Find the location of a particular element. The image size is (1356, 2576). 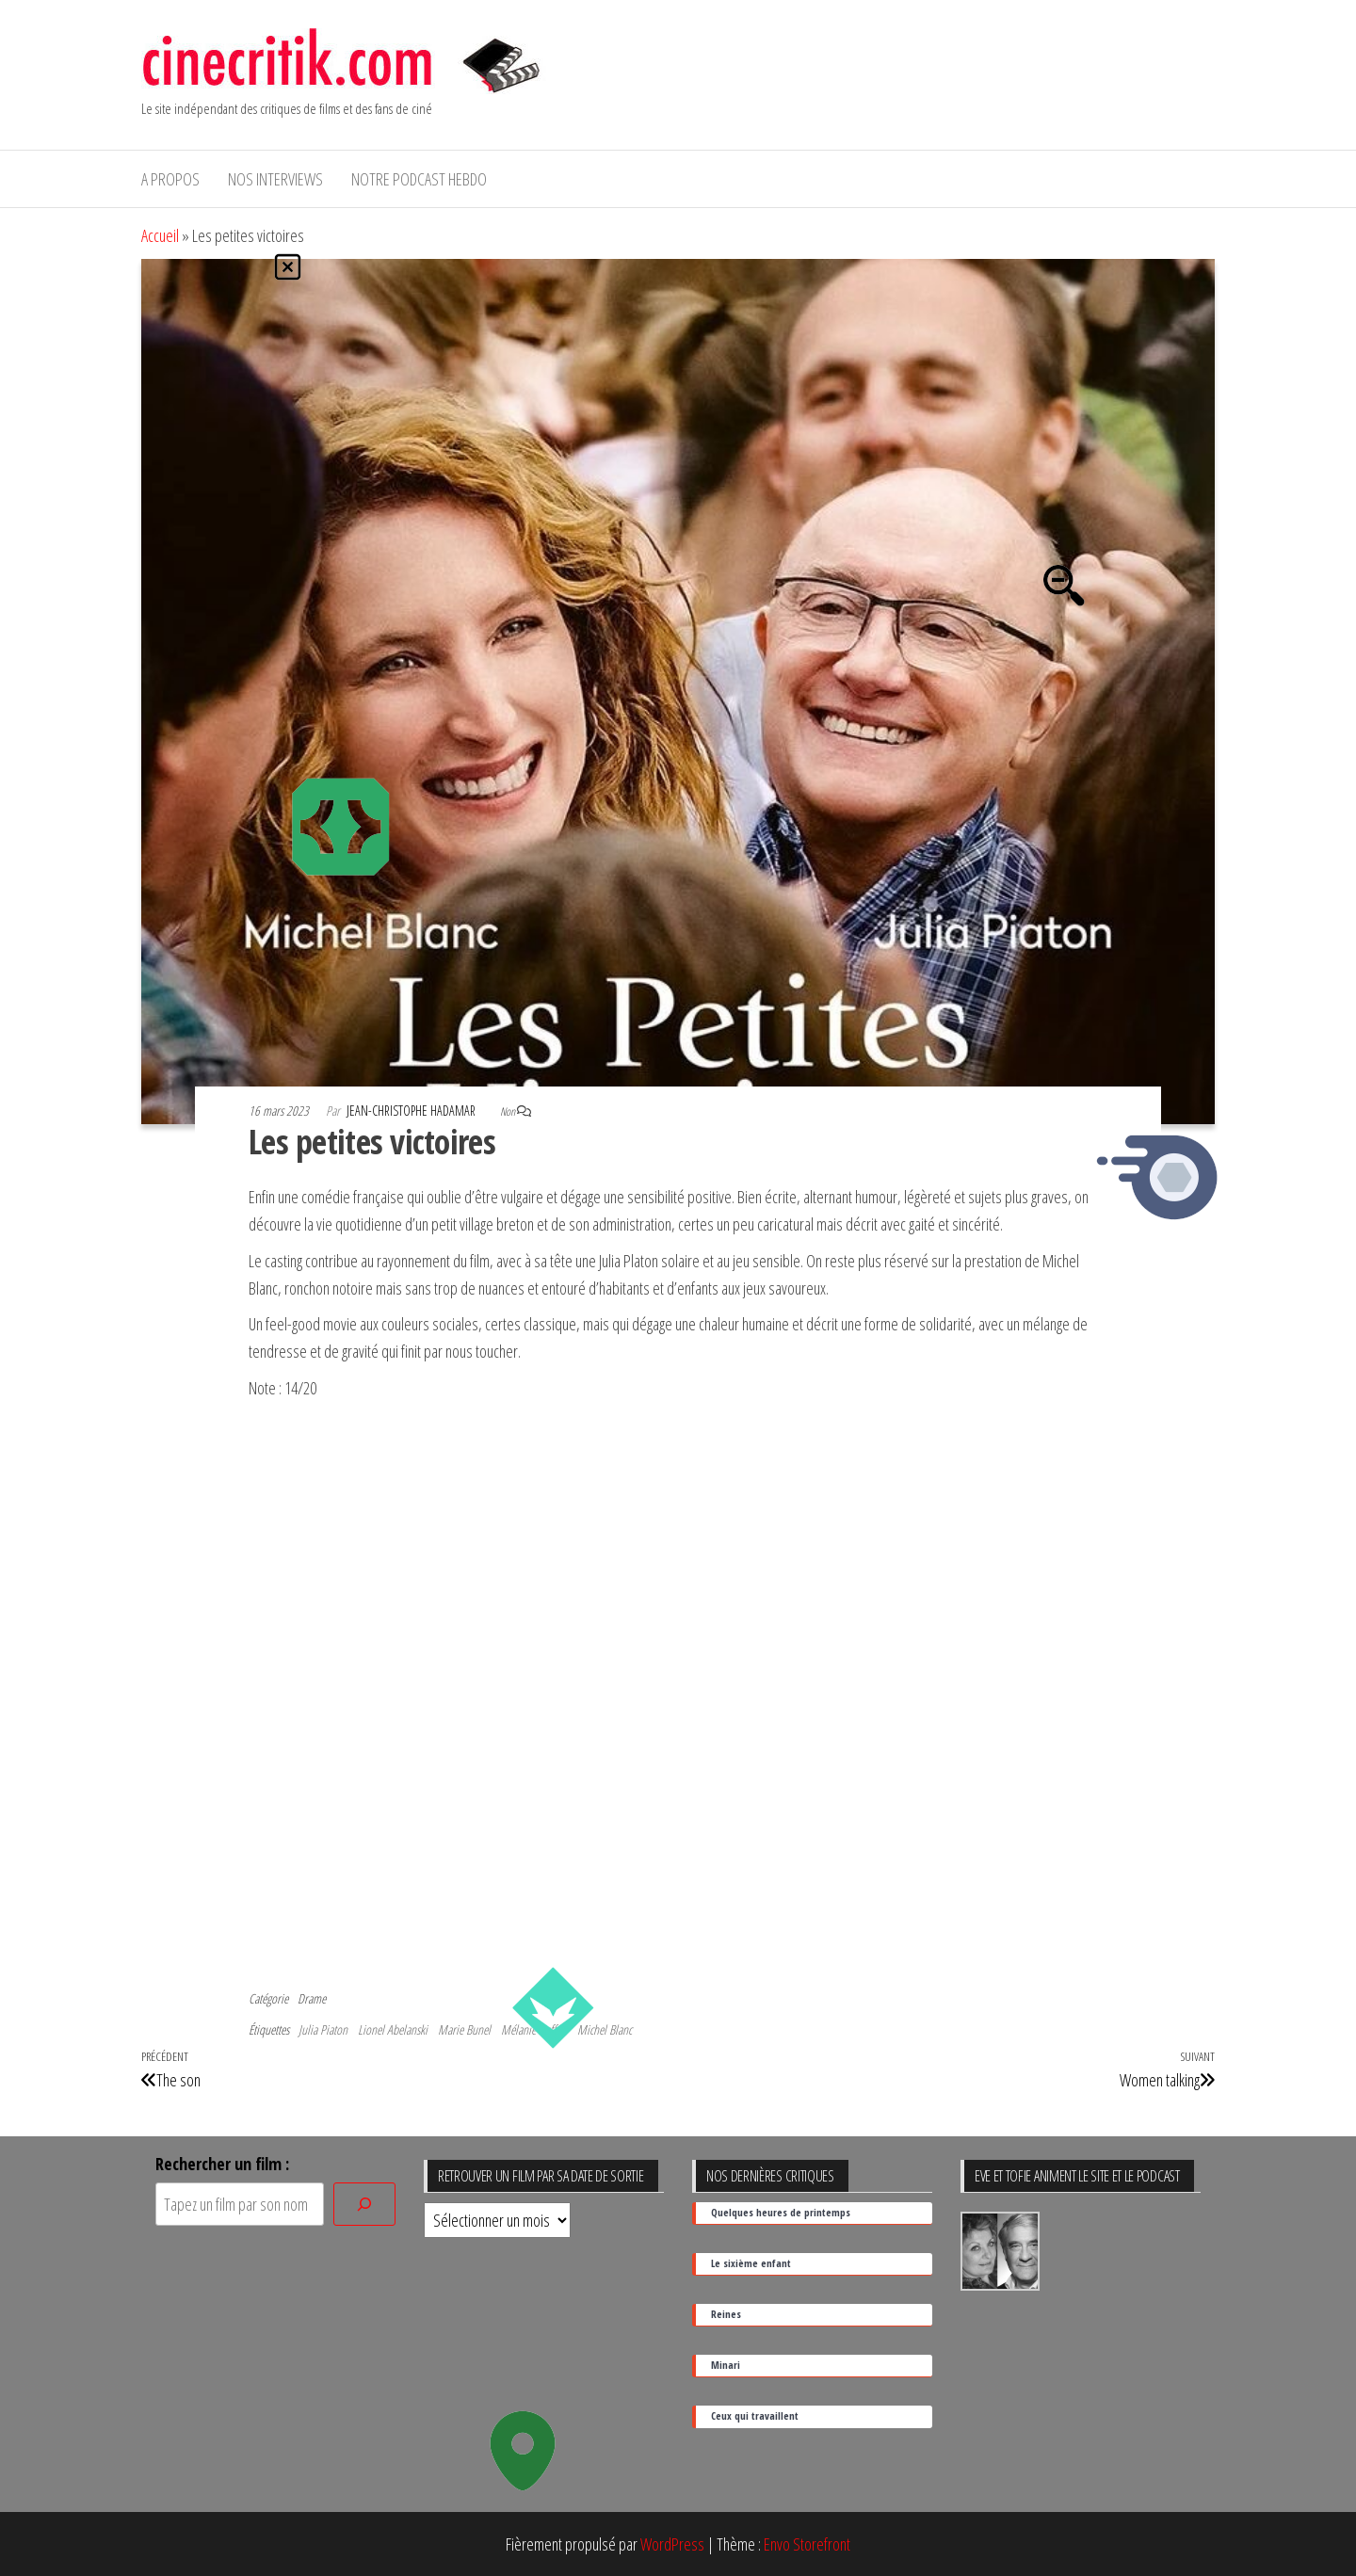

access discord nitro subscription features is located at coordinates (1157, 1177).